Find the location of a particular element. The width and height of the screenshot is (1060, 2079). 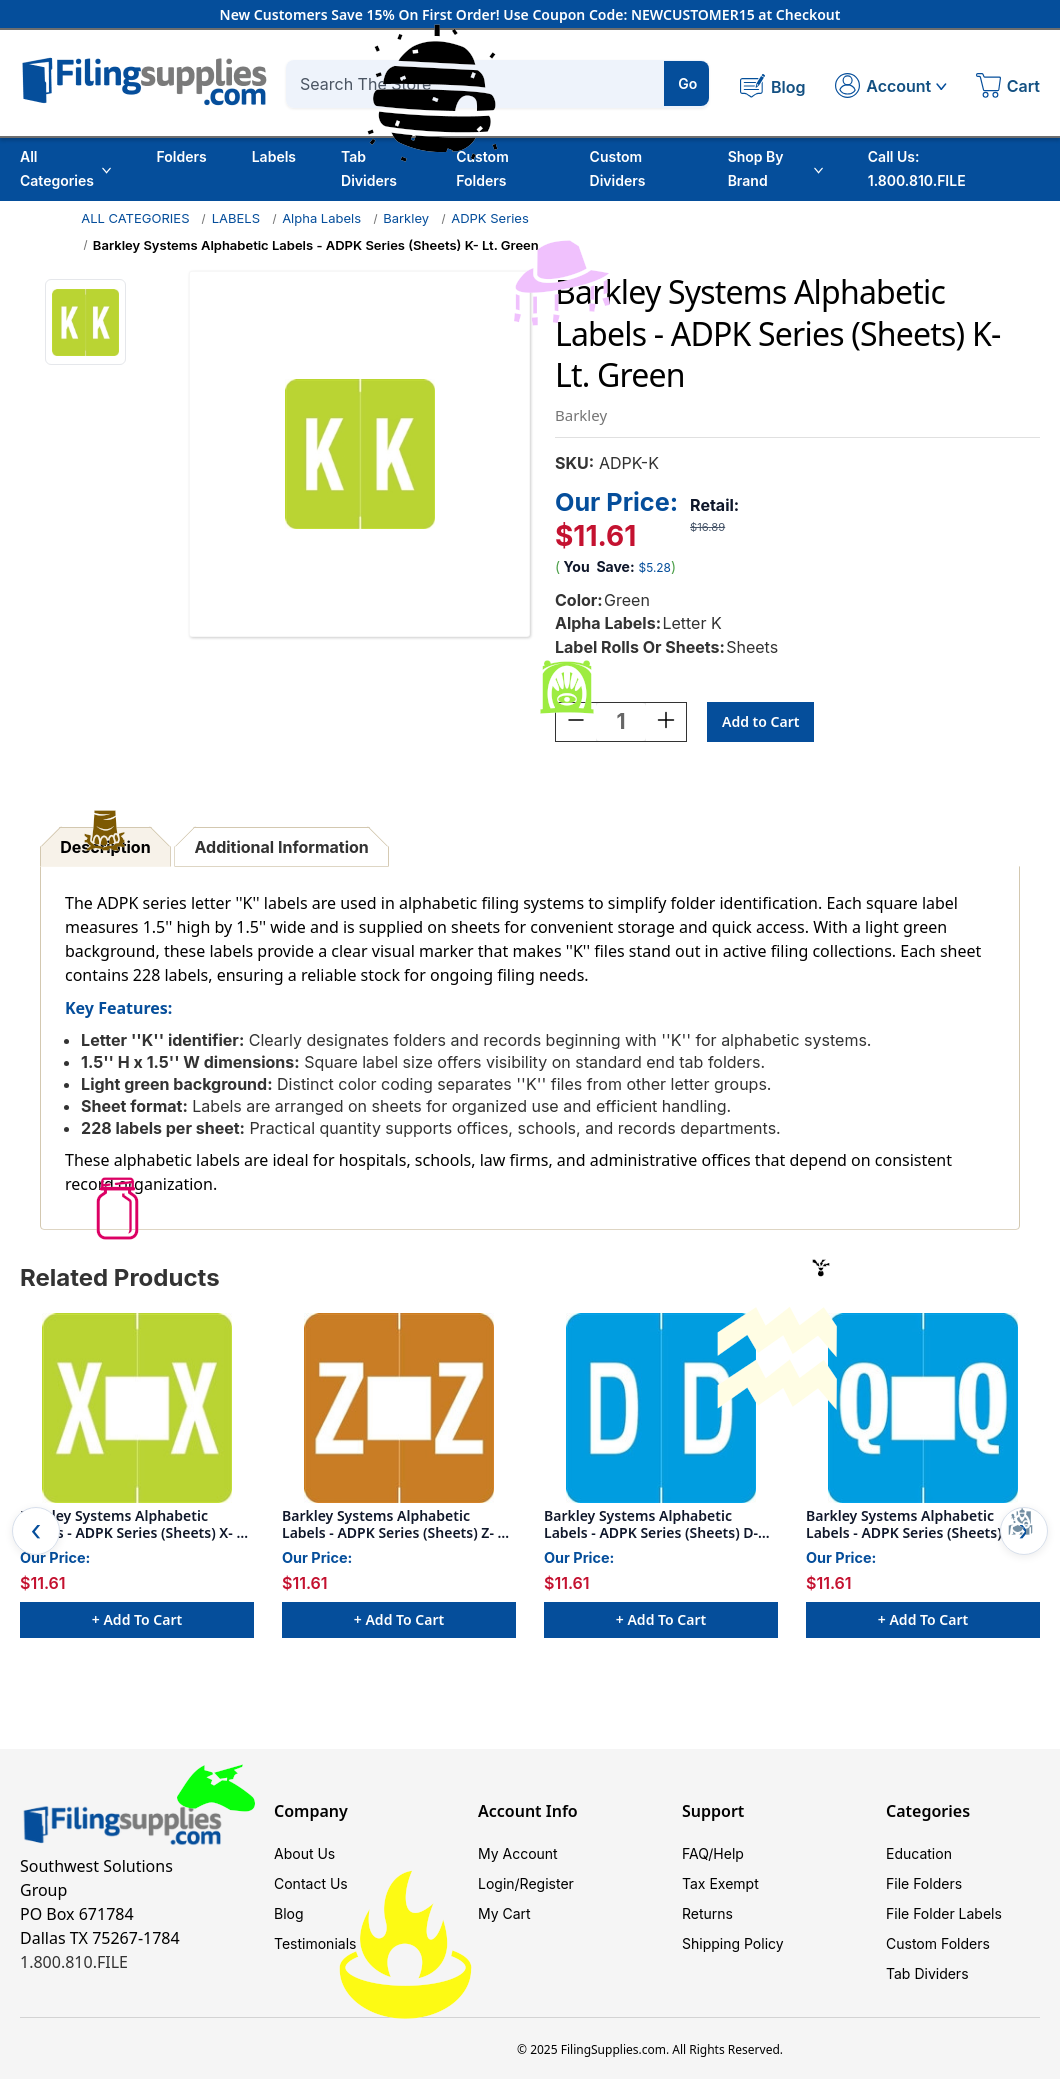

access preserved items or storage is located at coordinates (117, 1208).